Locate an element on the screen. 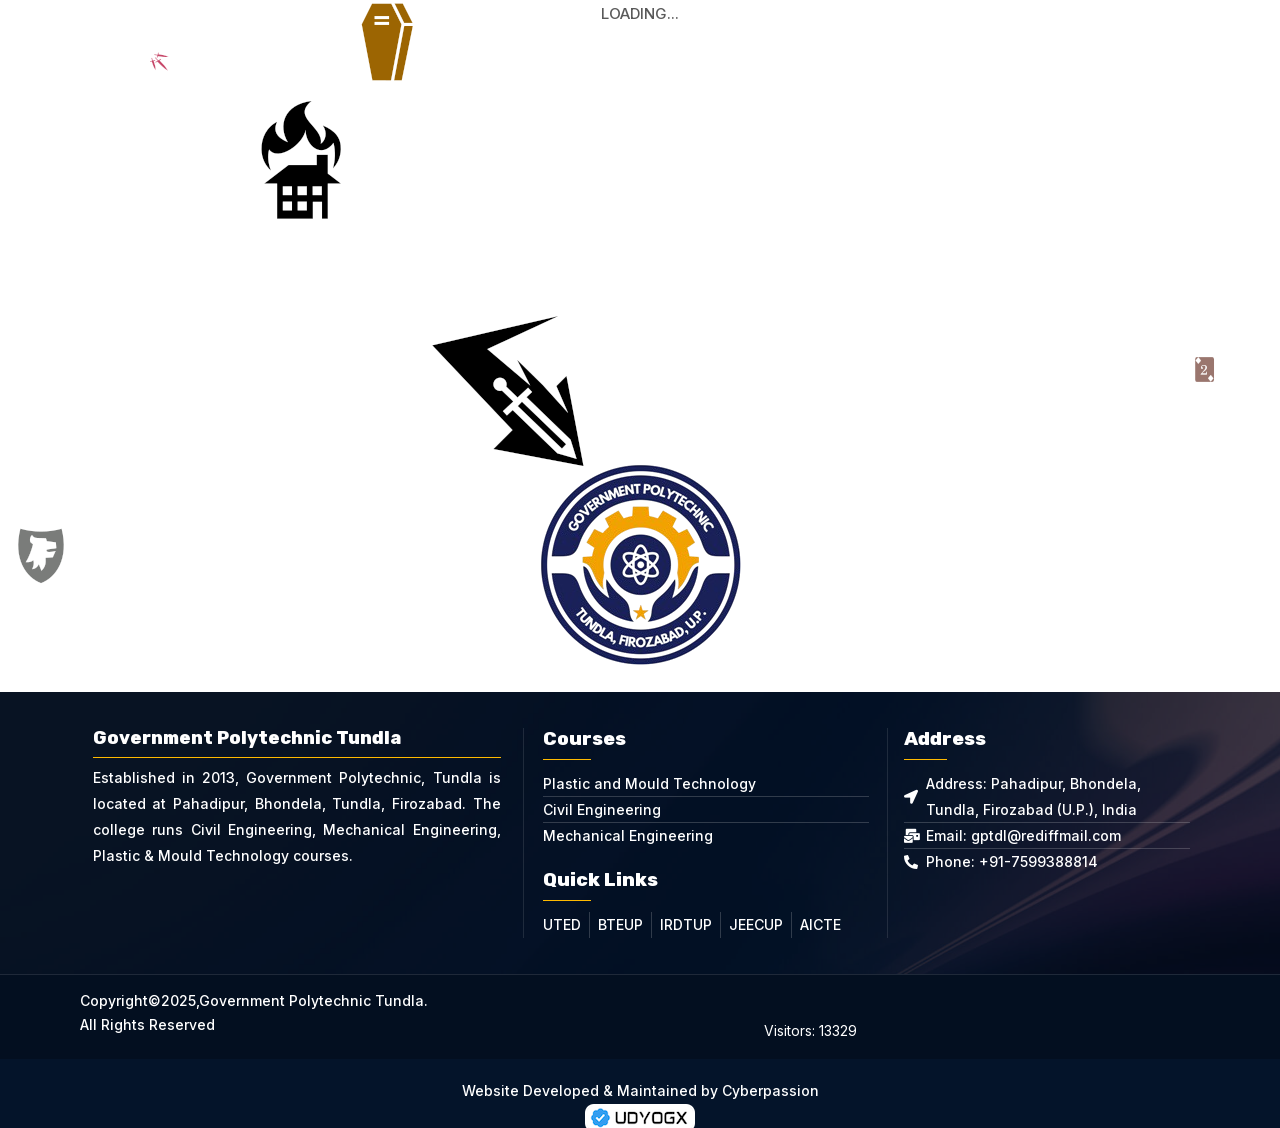  select griffin house or faction emblem is located at coordinates (41, 555).